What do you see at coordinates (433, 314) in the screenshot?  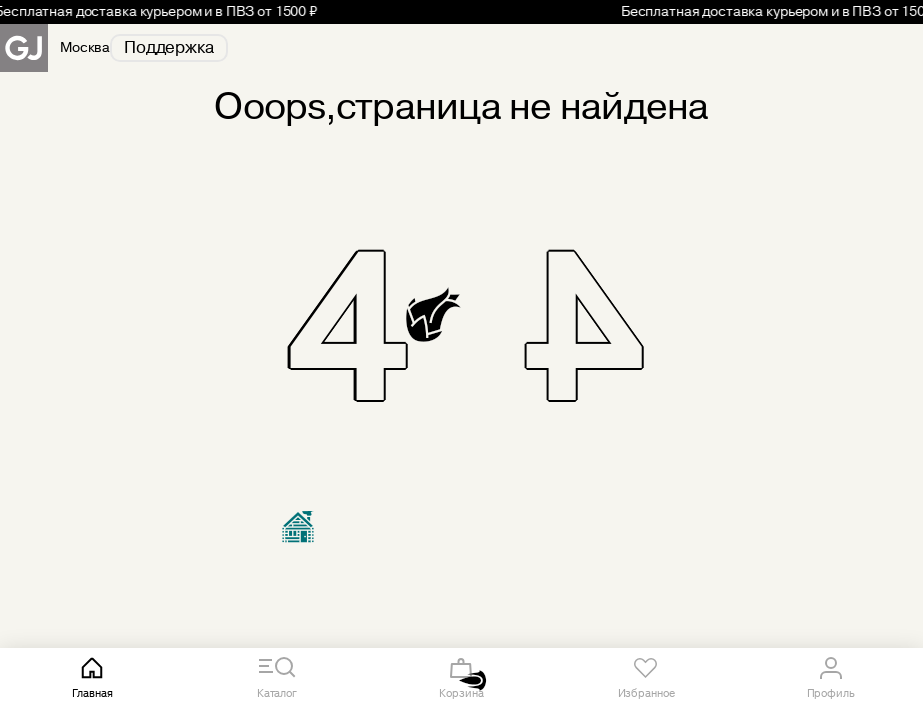 I see `indicates a new sprout or growth stage in a farming game` at bounding box center [433, 314].